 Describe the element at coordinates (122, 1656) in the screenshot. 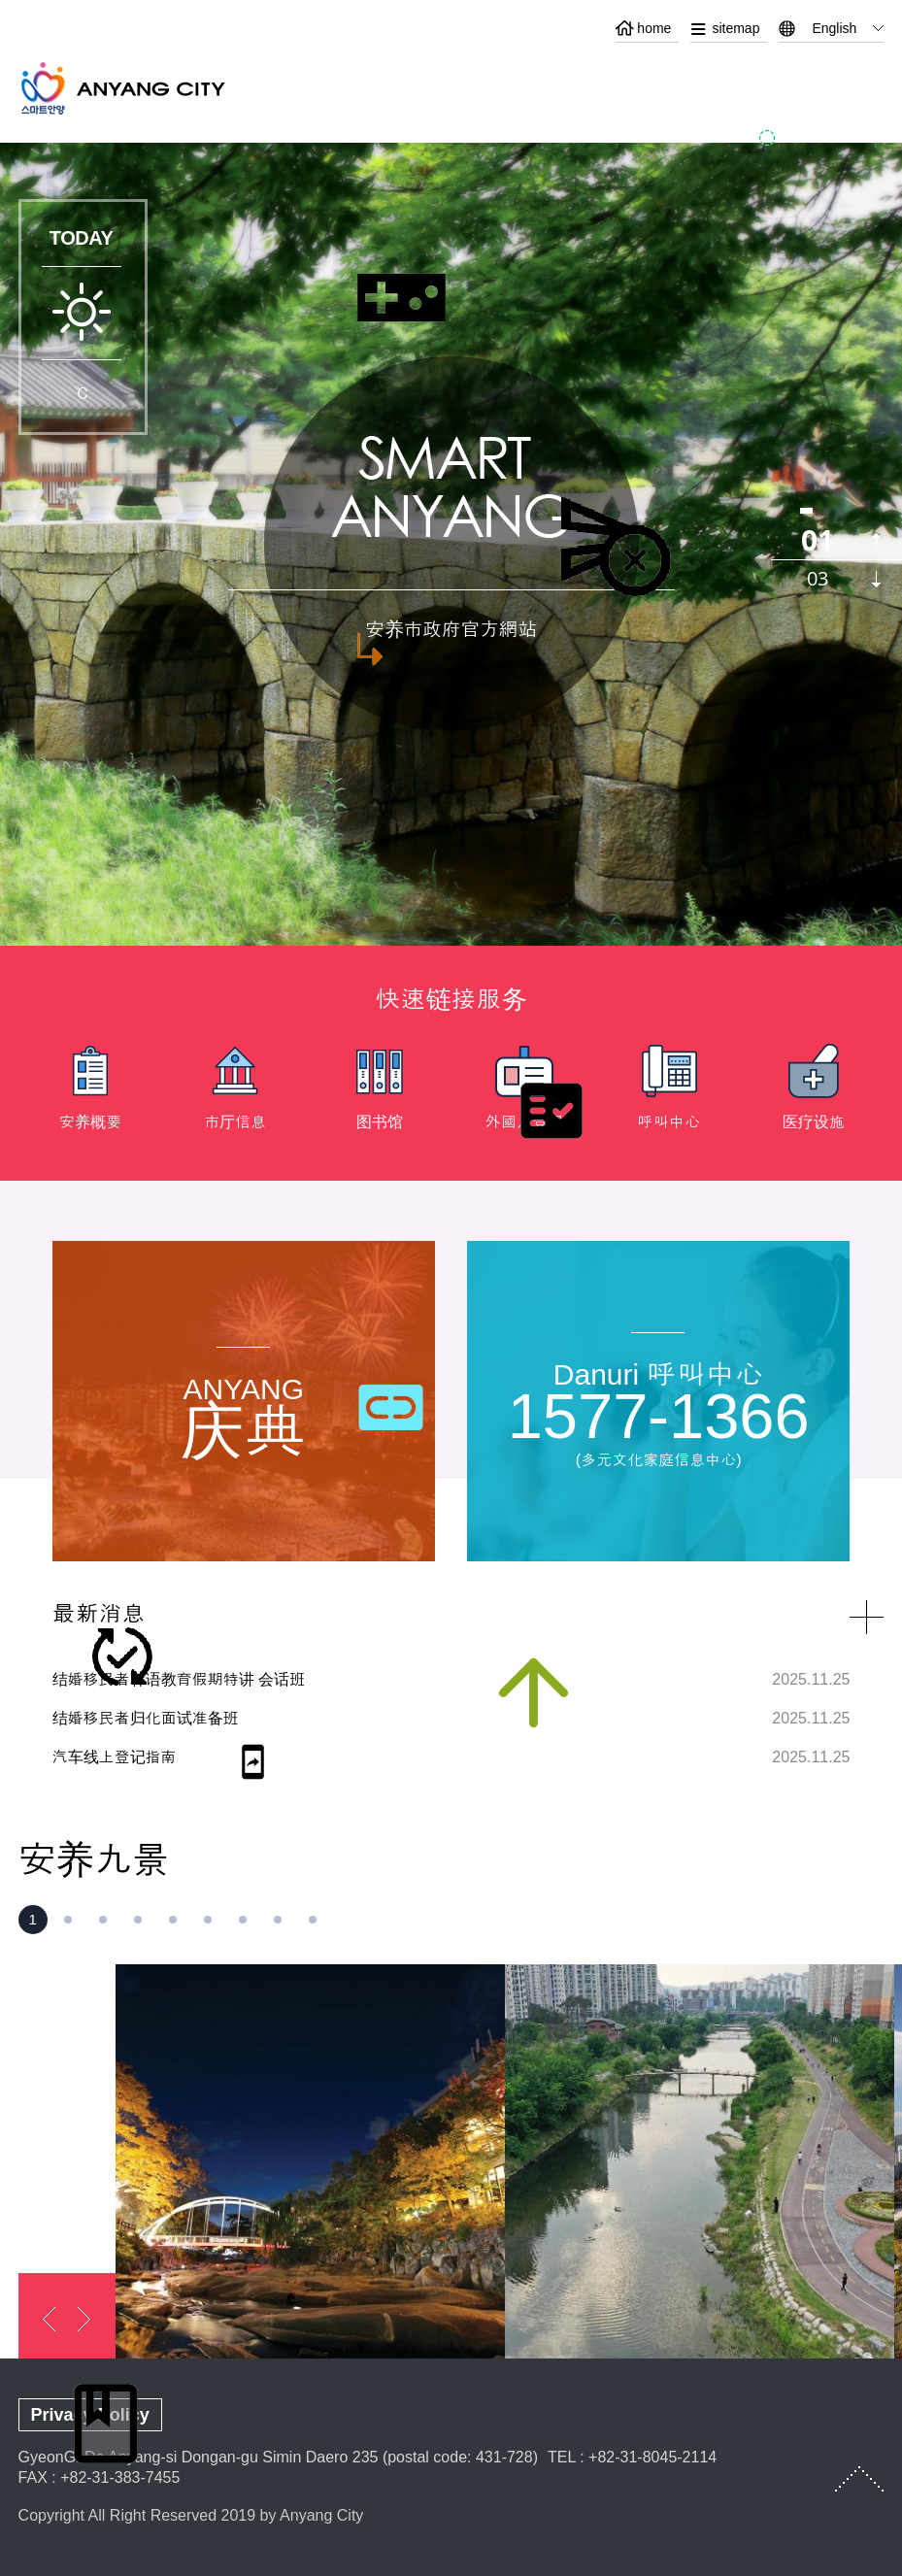

I see `sync or publish changes` at that location.